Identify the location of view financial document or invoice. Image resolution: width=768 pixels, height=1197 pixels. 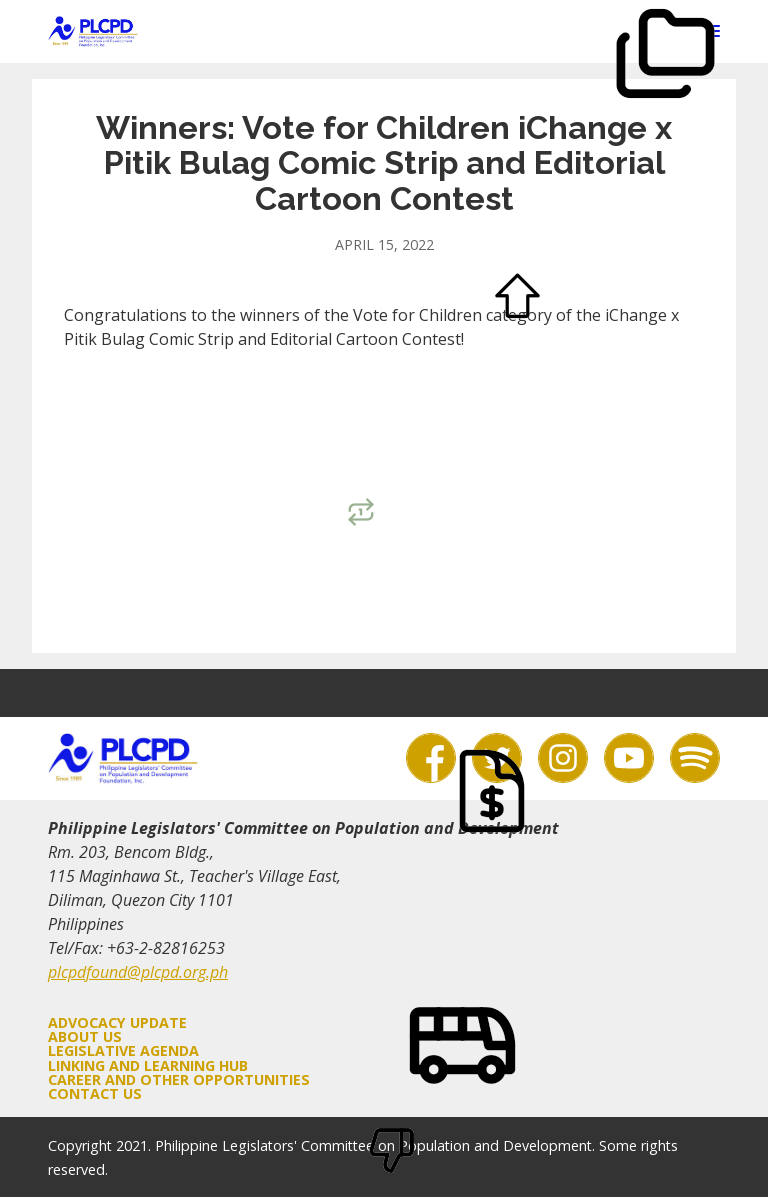
(492, 791).